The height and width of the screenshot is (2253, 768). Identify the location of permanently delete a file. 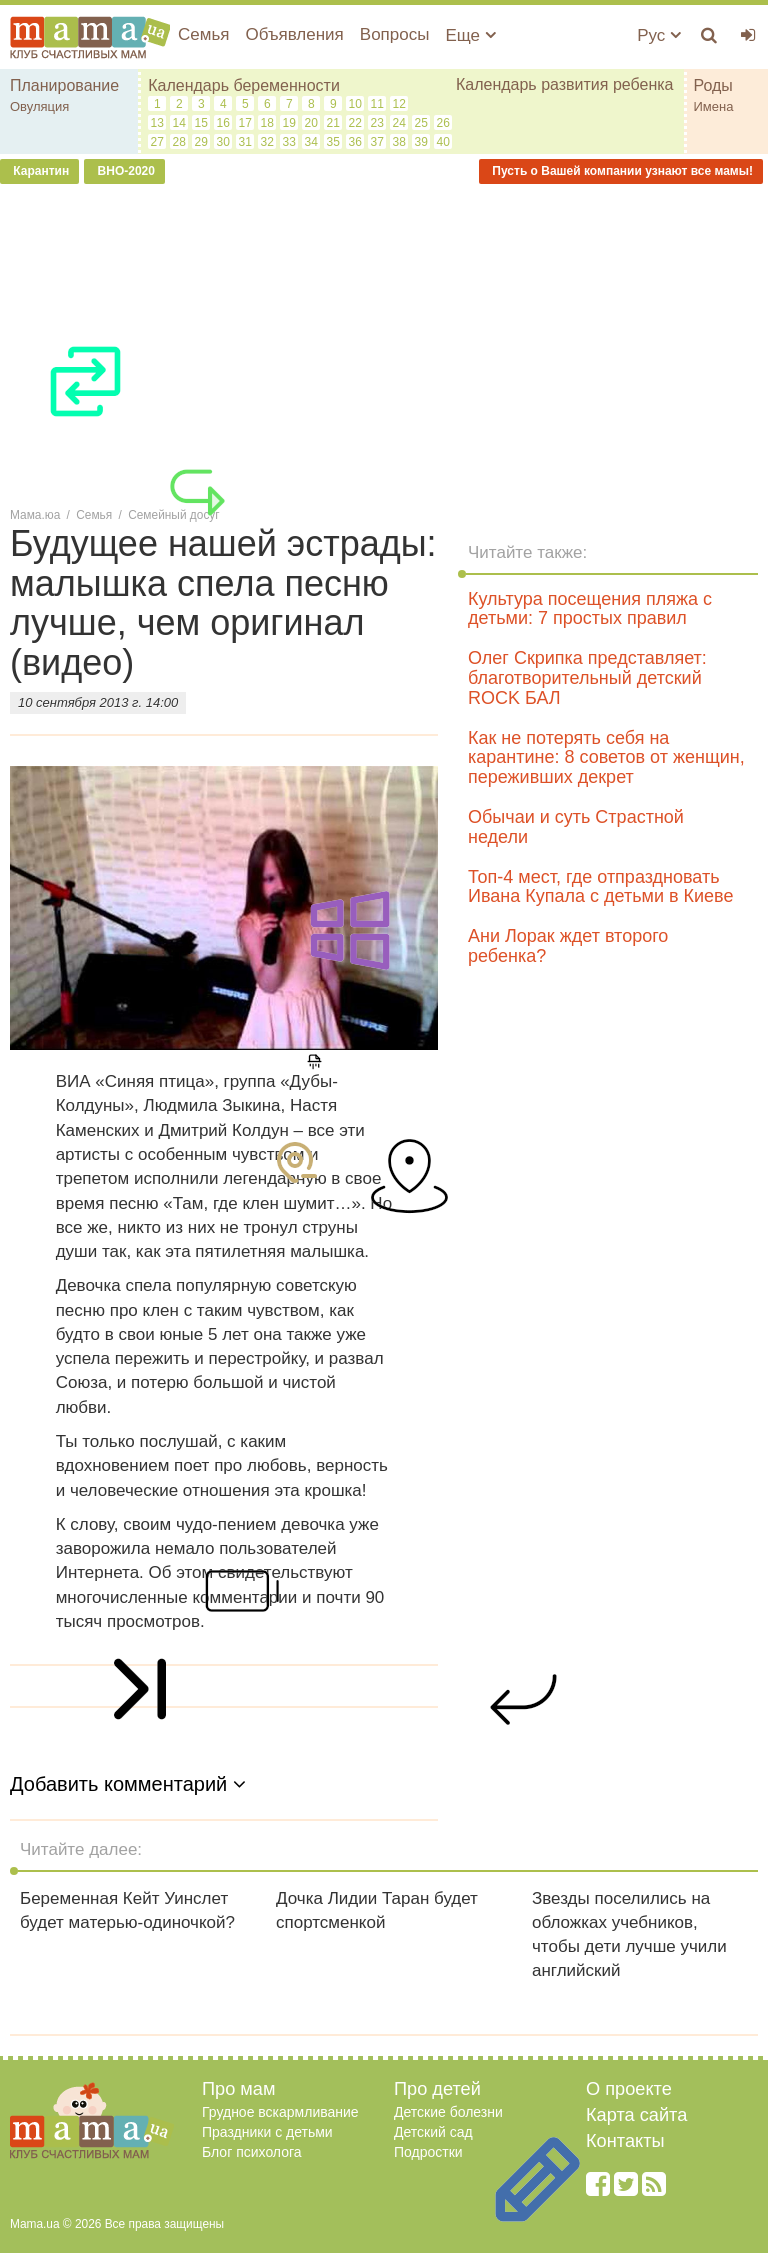
(314, 1061).